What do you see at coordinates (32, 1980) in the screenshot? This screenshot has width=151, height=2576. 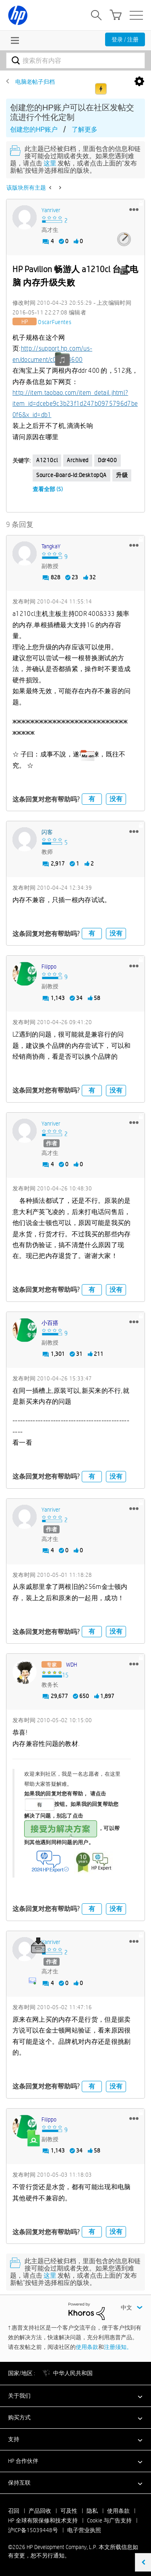 I see `compose a new email message` at bounding box center [32, 1980].